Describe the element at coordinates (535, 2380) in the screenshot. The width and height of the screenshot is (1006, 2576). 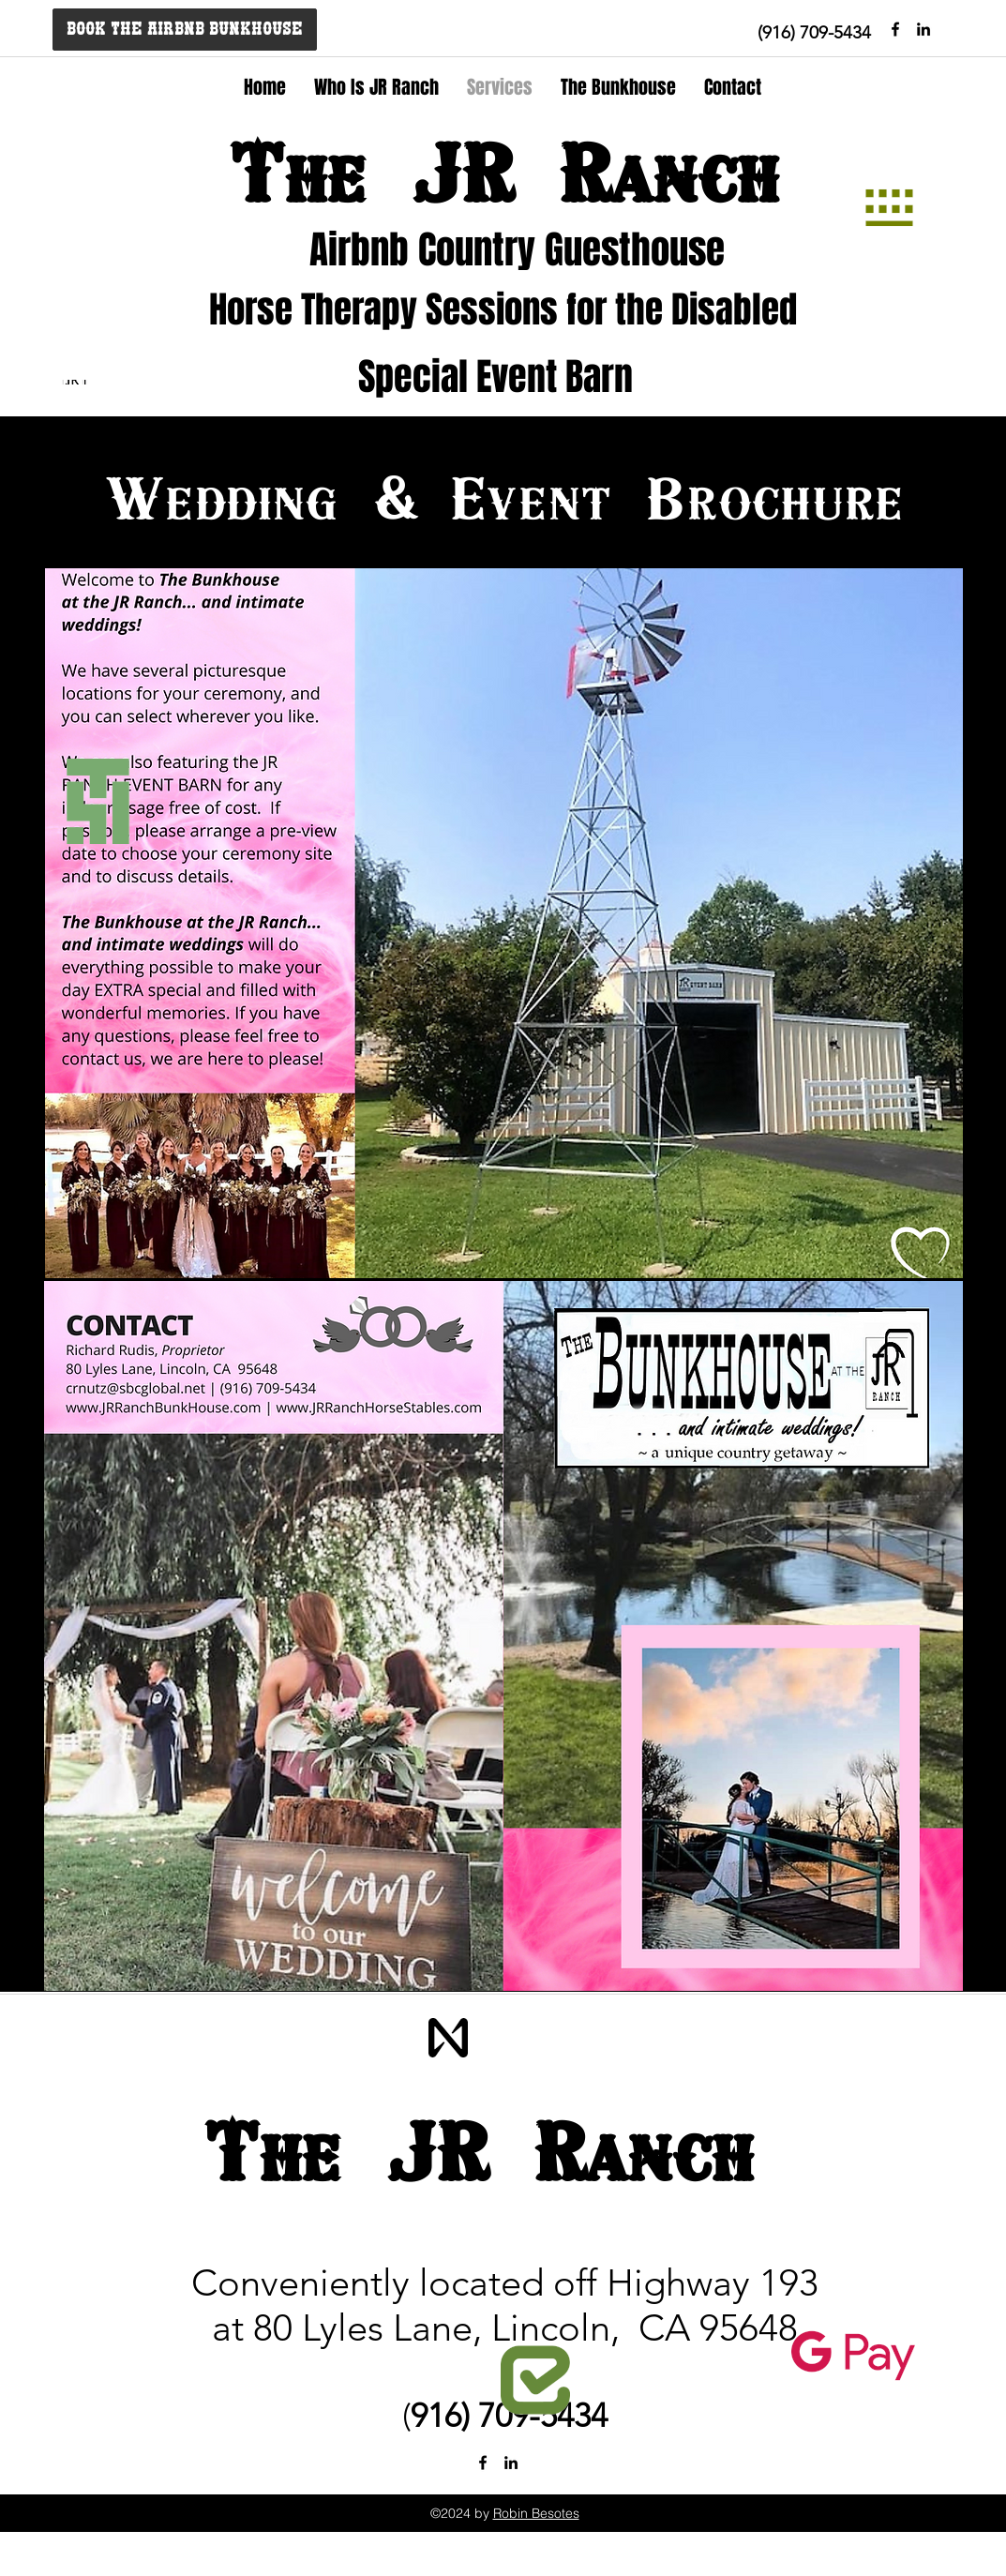
I see `checkmarx company logo` at that location.